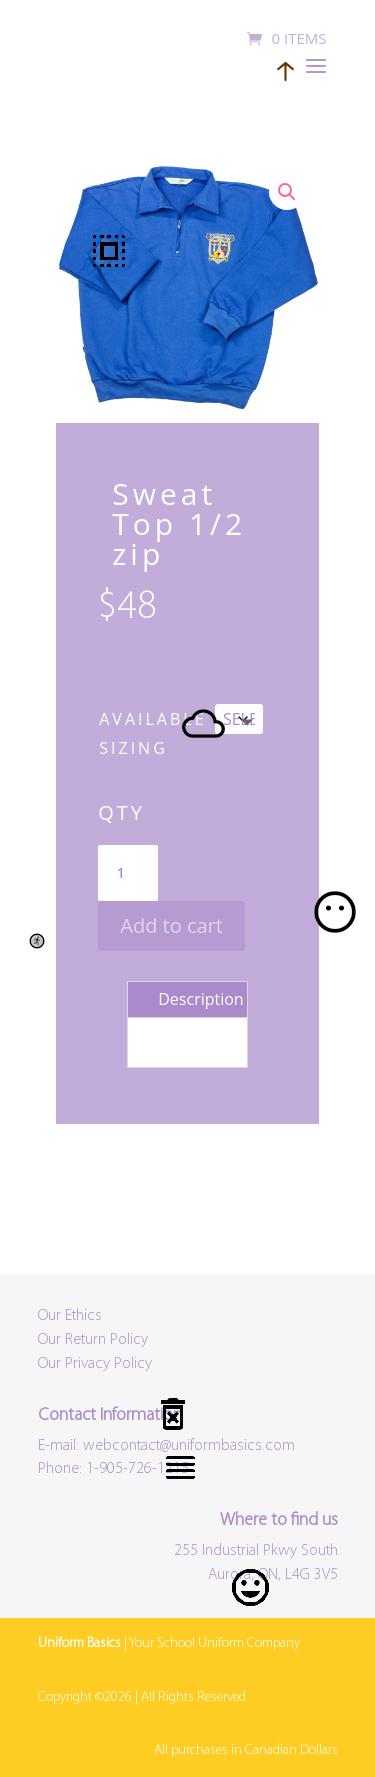 The height and width of the screenshot is (1777, 375). I want to click on cloud storage or sync status, so click(203, 723).